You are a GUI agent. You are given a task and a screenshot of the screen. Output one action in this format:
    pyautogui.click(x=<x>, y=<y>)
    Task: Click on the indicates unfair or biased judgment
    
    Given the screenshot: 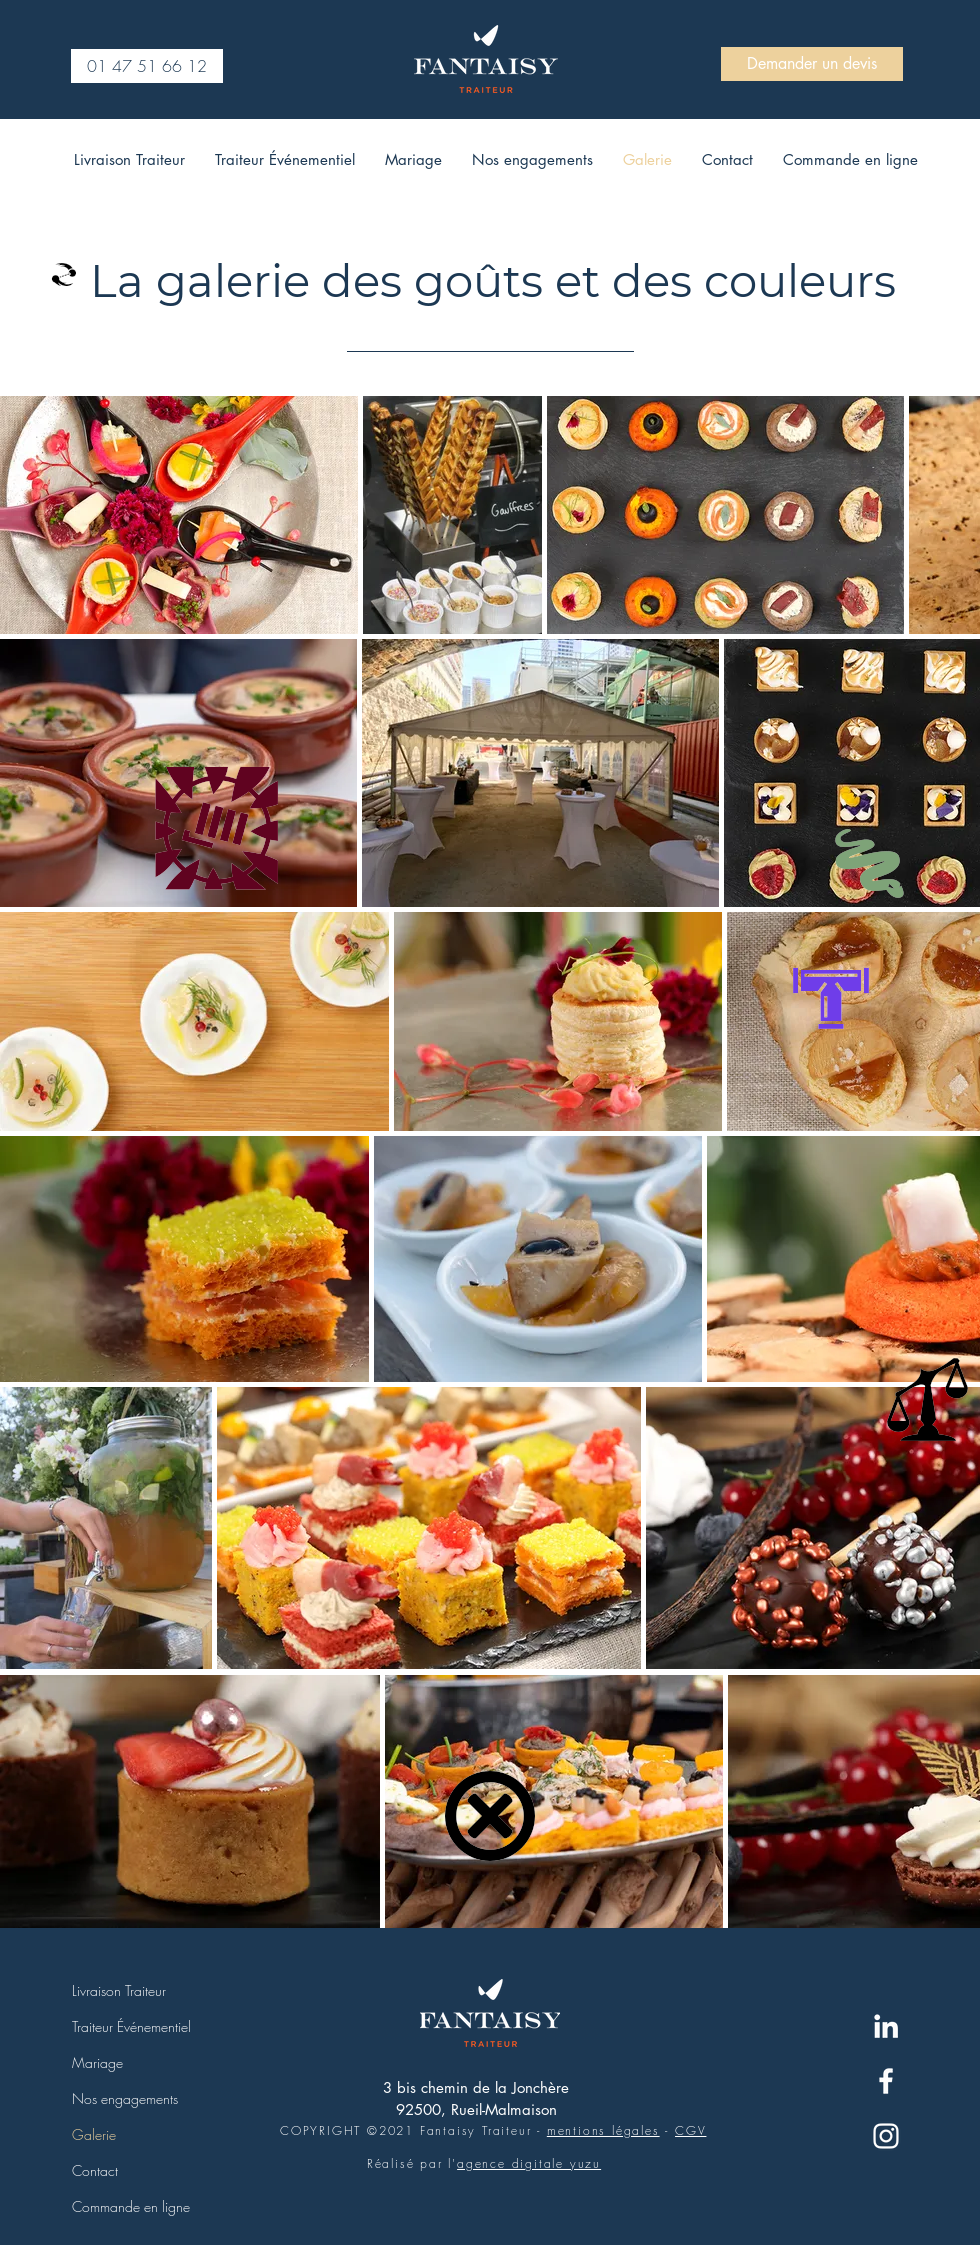 What is the action you would take?
    pyautogui.click(x=927, y=1399)
    